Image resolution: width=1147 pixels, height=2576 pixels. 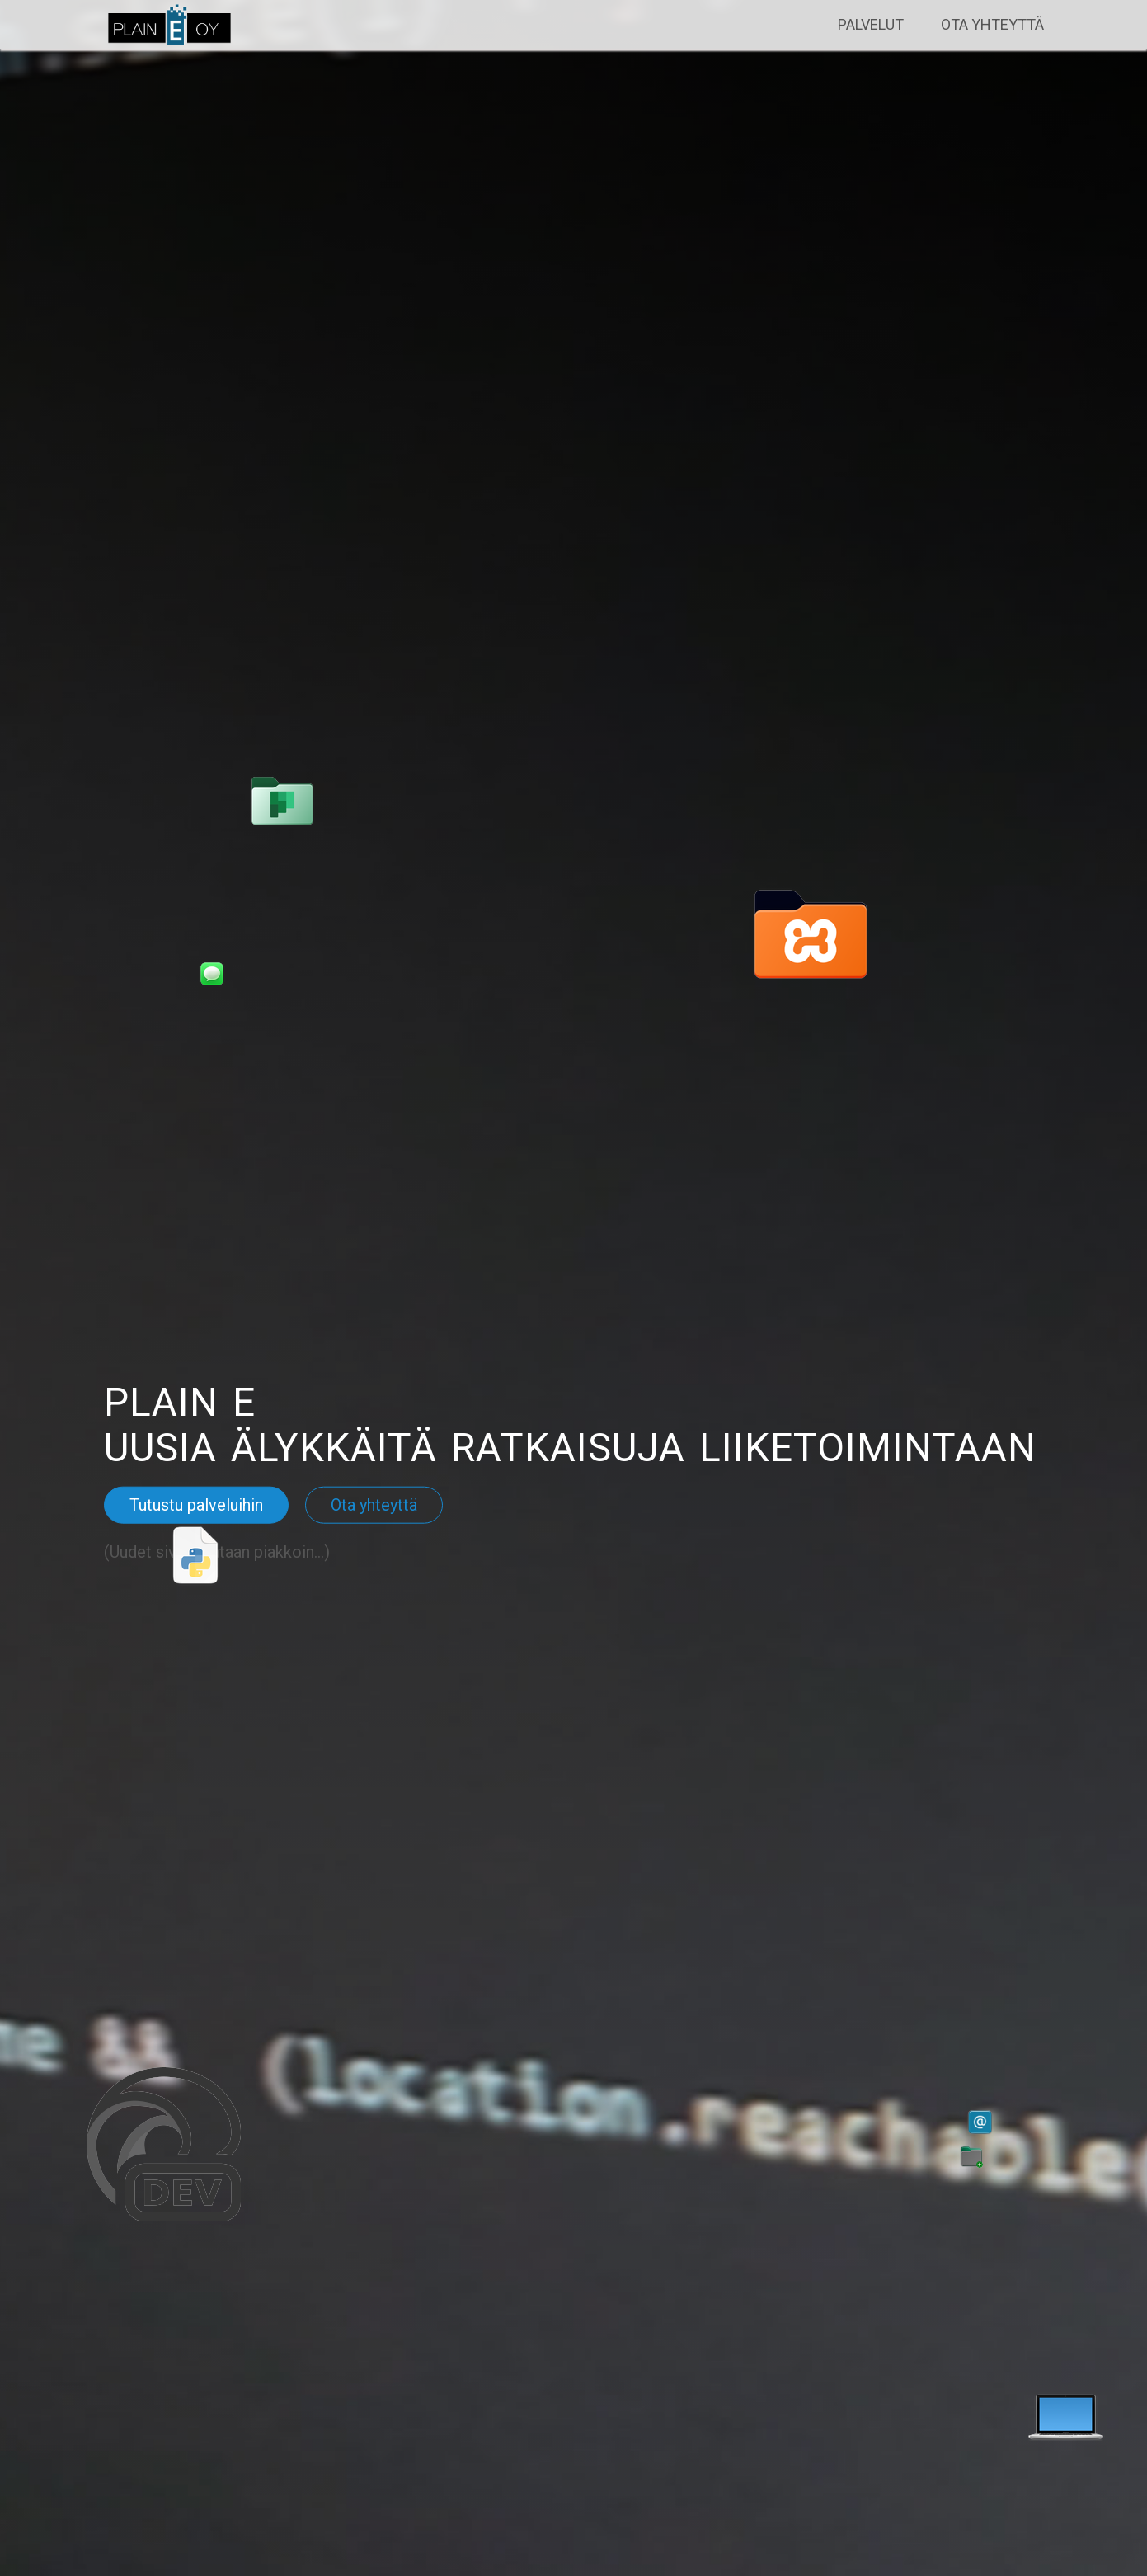 I want to click on open XAMPP local server files folder, so click(x=810, y=937).